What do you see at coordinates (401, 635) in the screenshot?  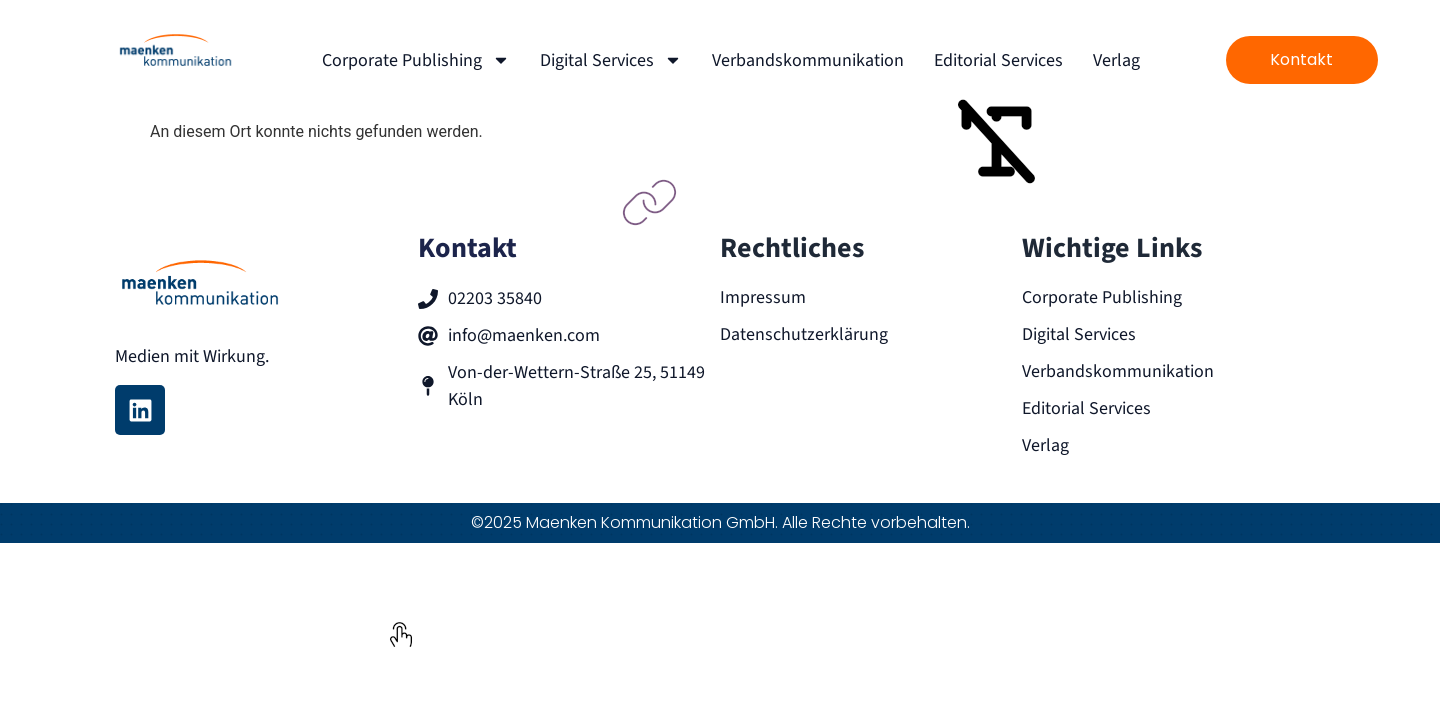 I see `tap to interact with this element` at bounding box center [401, 635].